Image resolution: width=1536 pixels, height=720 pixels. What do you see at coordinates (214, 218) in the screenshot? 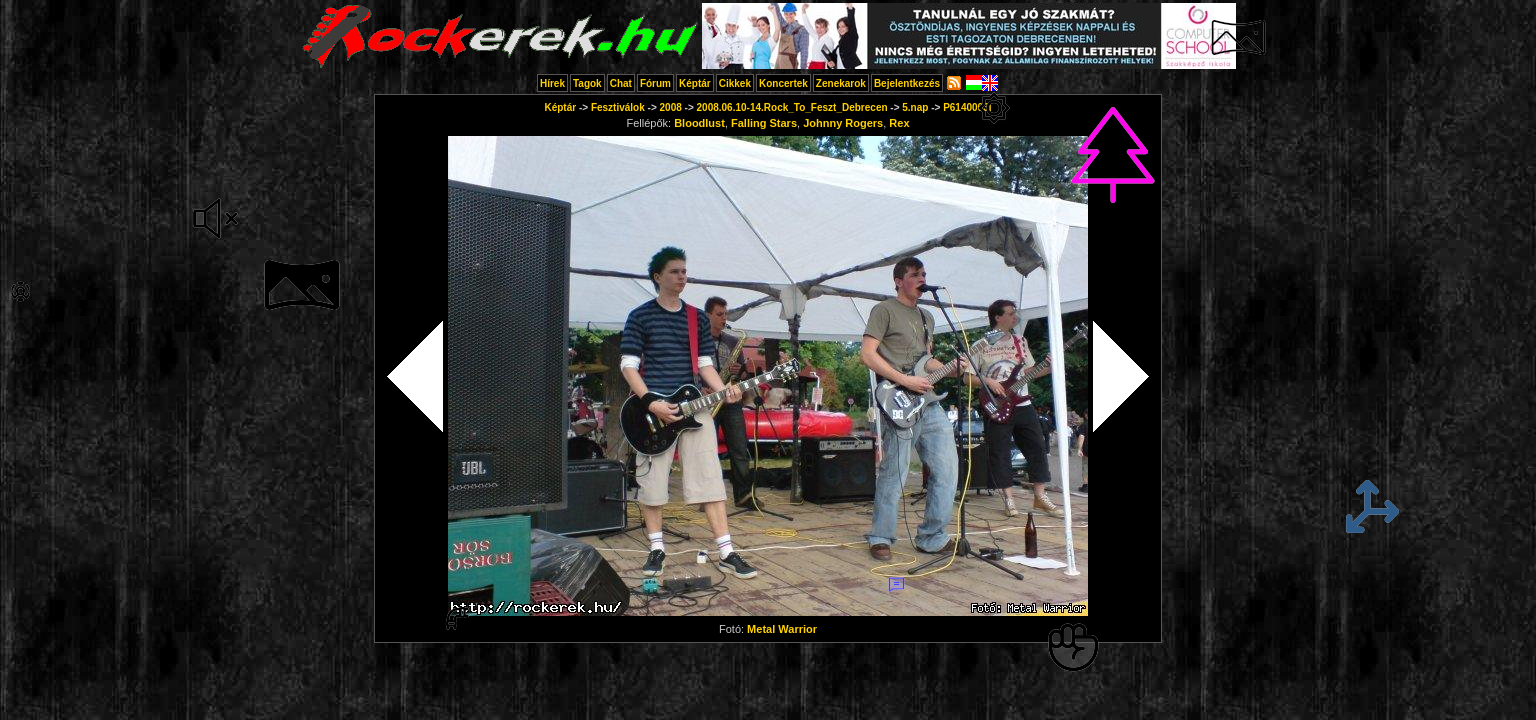
I see `mute audio or sound` at bounding box center [214, 218].